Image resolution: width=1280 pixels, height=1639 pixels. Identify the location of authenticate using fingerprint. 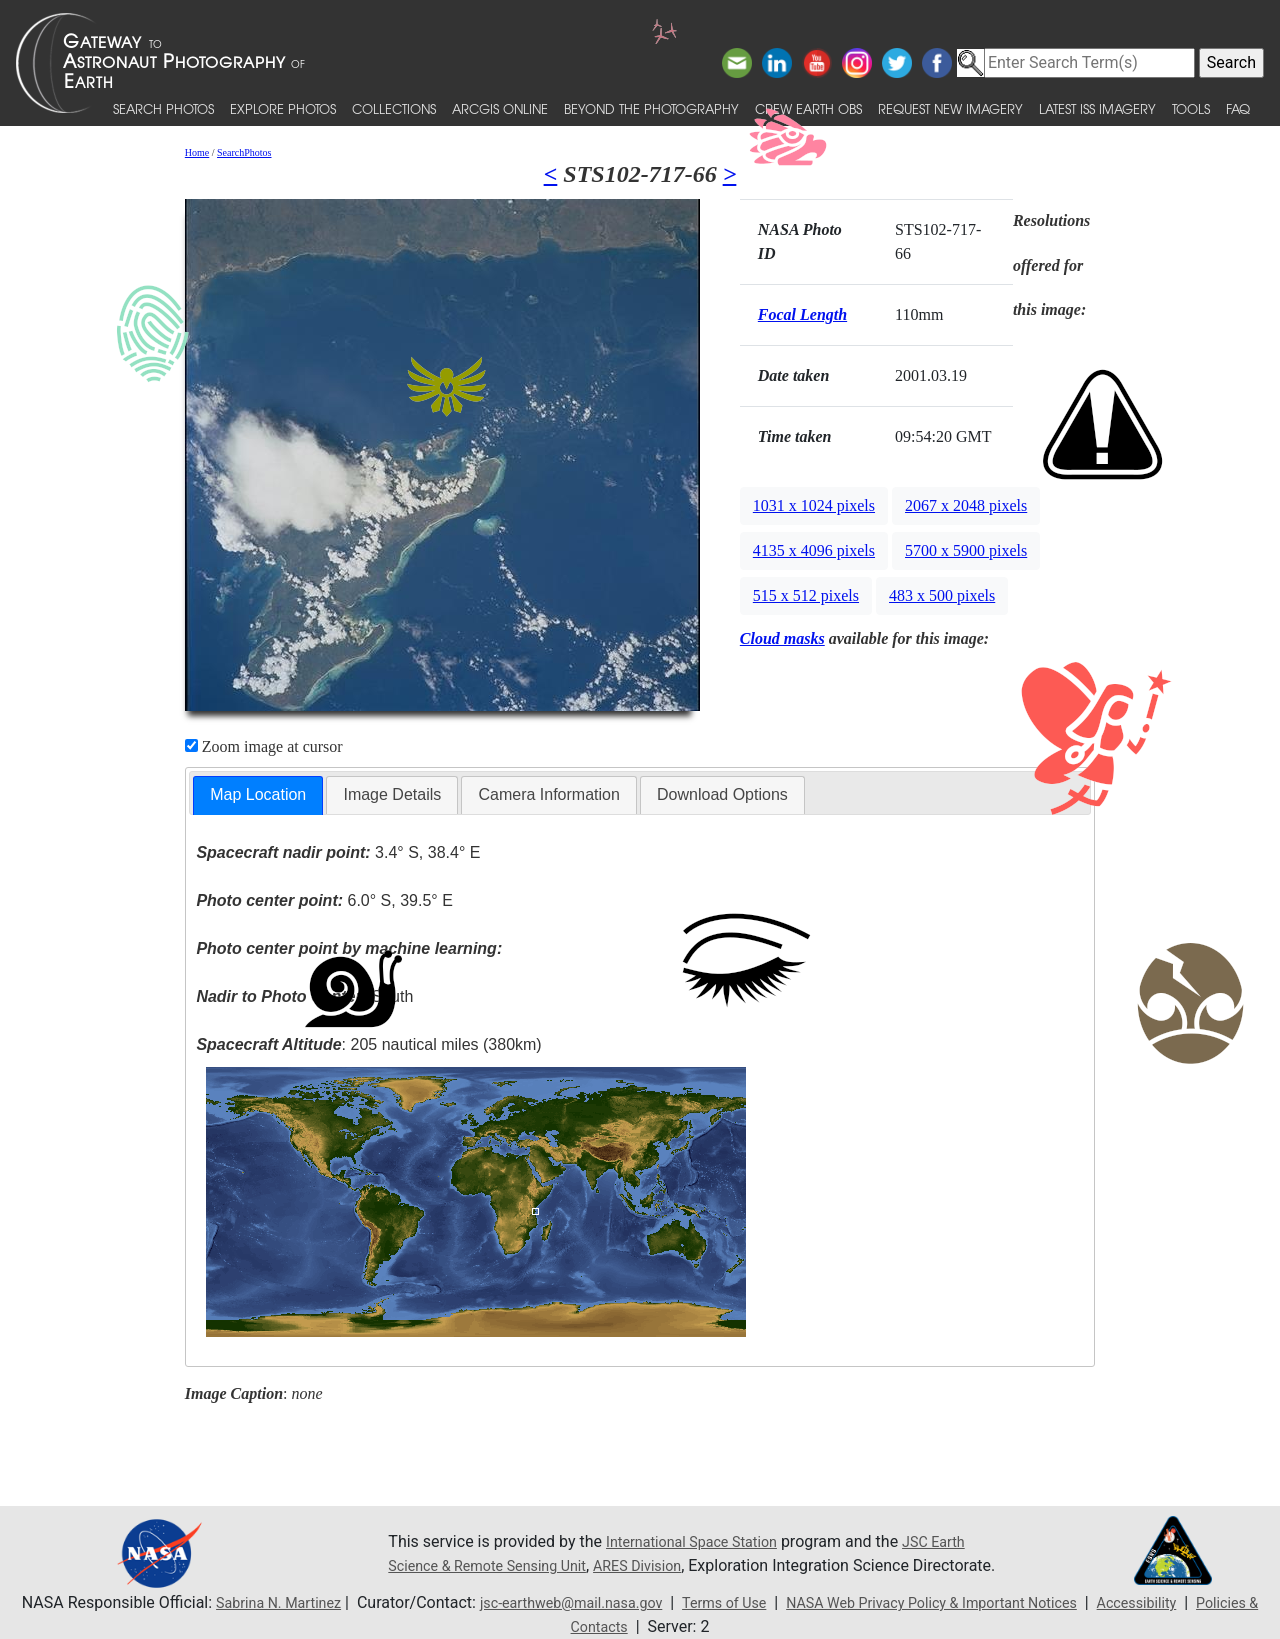
(152, 333).